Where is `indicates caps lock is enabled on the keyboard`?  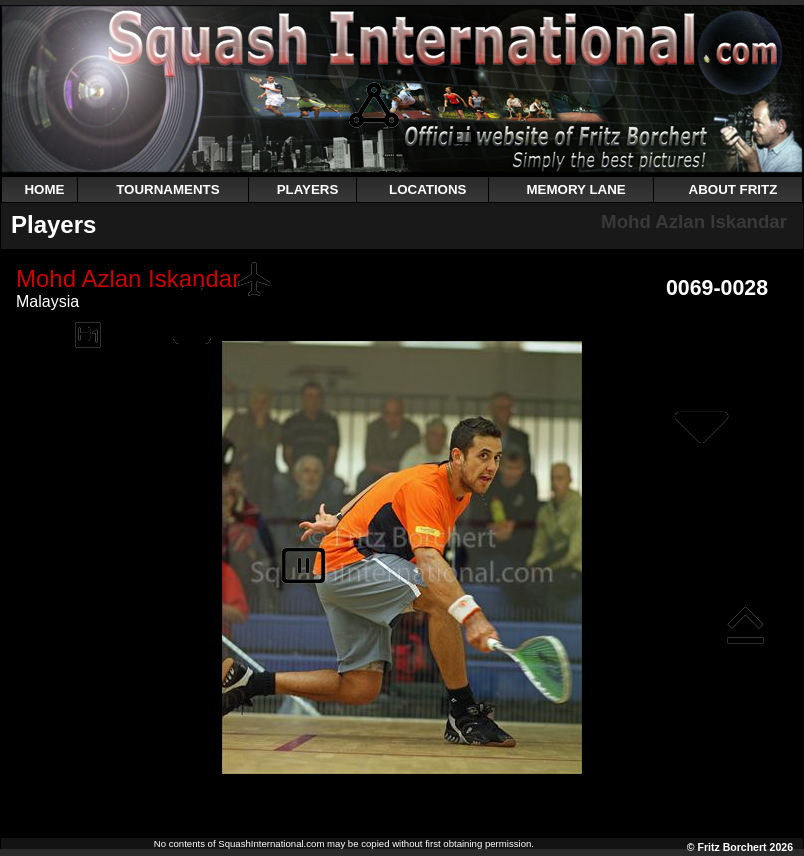
indicates caps lock is enabled on the keyboard is located at coordinates (745, 625).